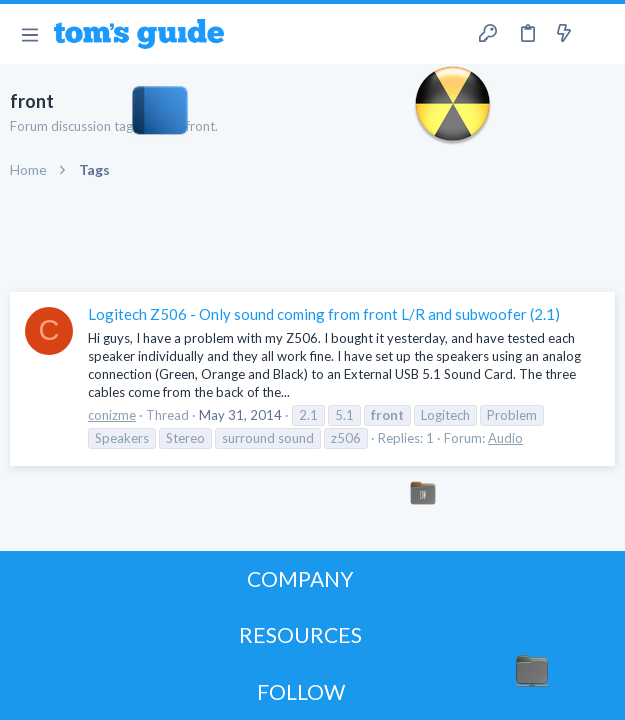 The width and height of the screenshot is (625, 720). Describe the element at coordinates (423, 493) in the screenshot. I see `open templates folder` at that location.